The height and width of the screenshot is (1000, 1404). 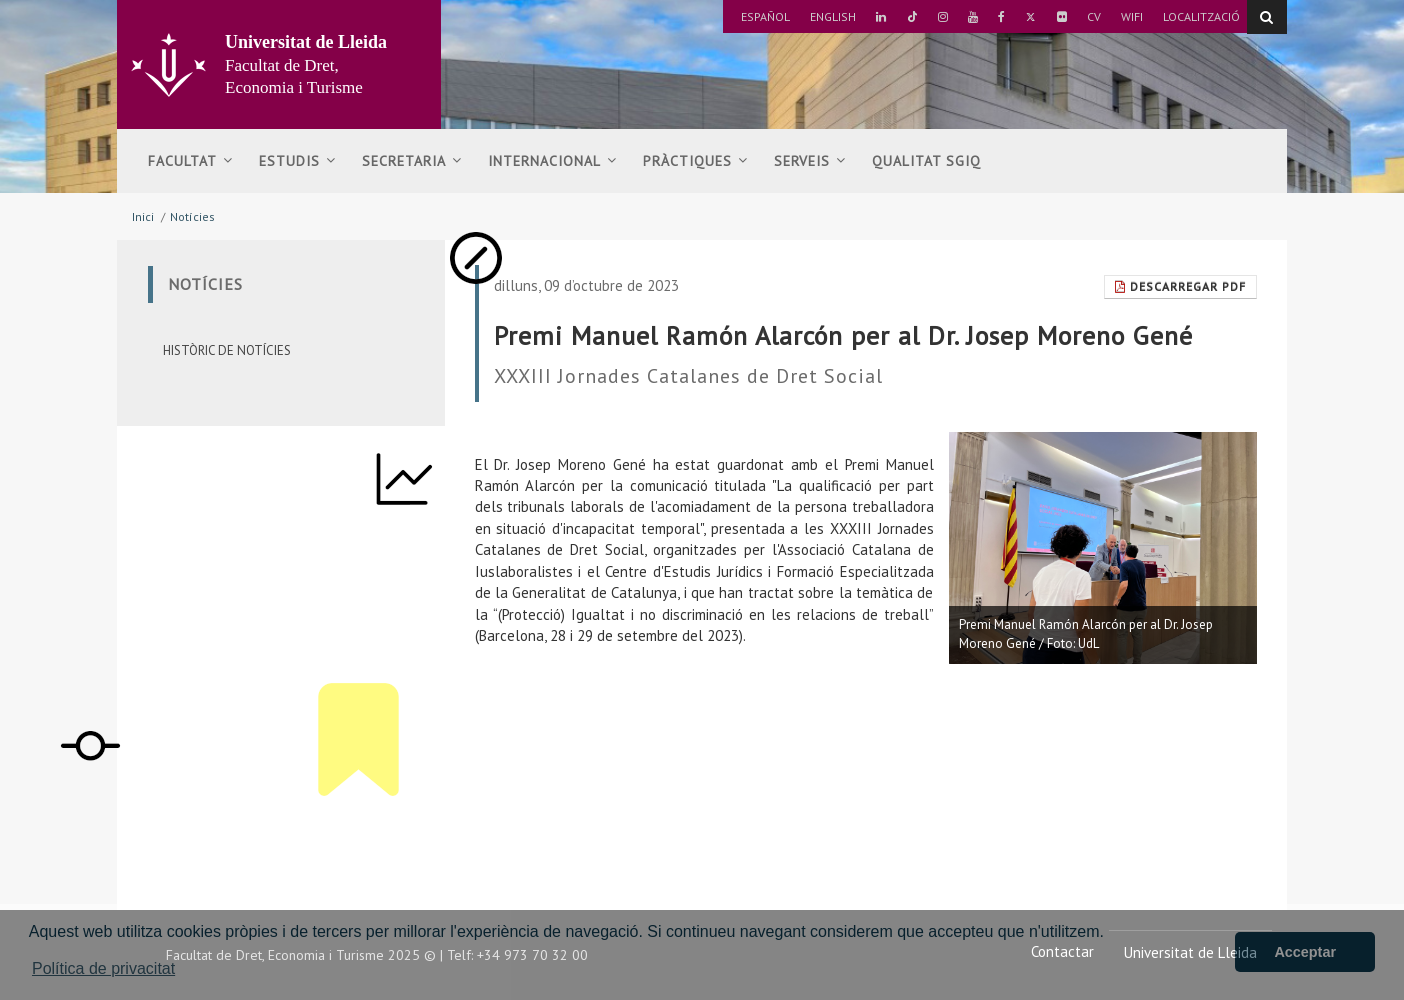 I want to click on view analytics or statistics, so click(x=405, y=479).